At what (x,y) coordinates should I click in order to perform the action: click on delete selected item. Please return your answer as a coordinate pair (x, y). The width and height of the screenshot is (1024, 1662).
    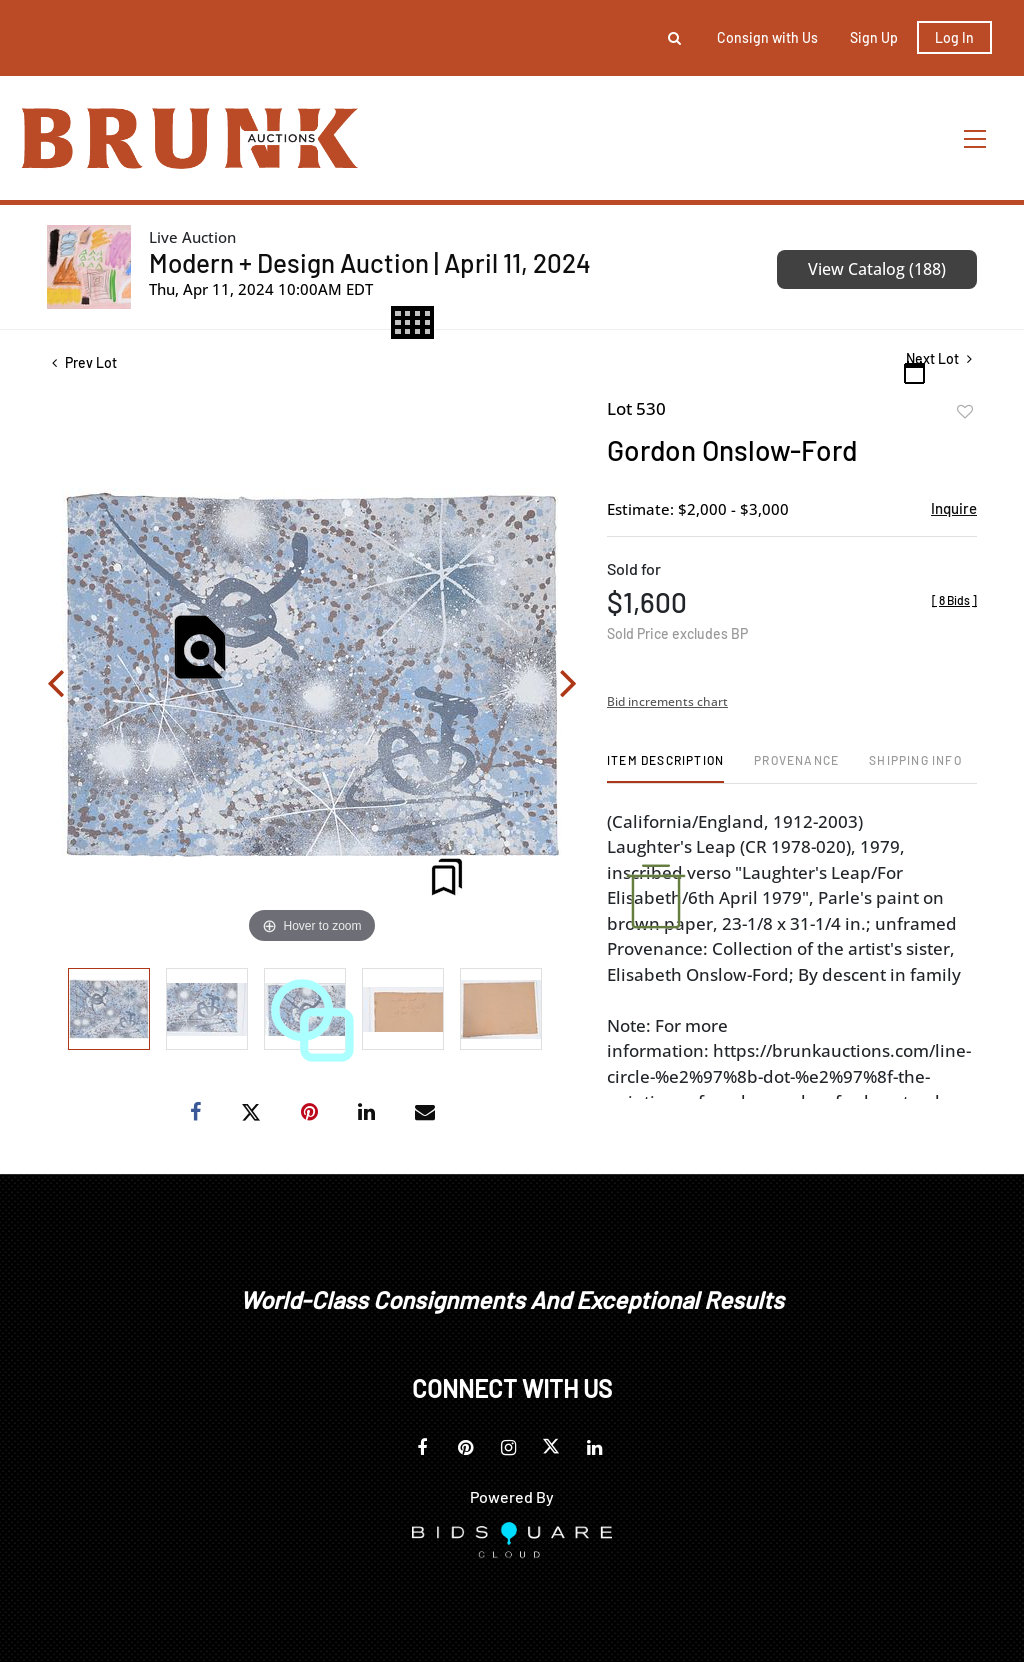
    Looking at the image, I should click on (656, 899).